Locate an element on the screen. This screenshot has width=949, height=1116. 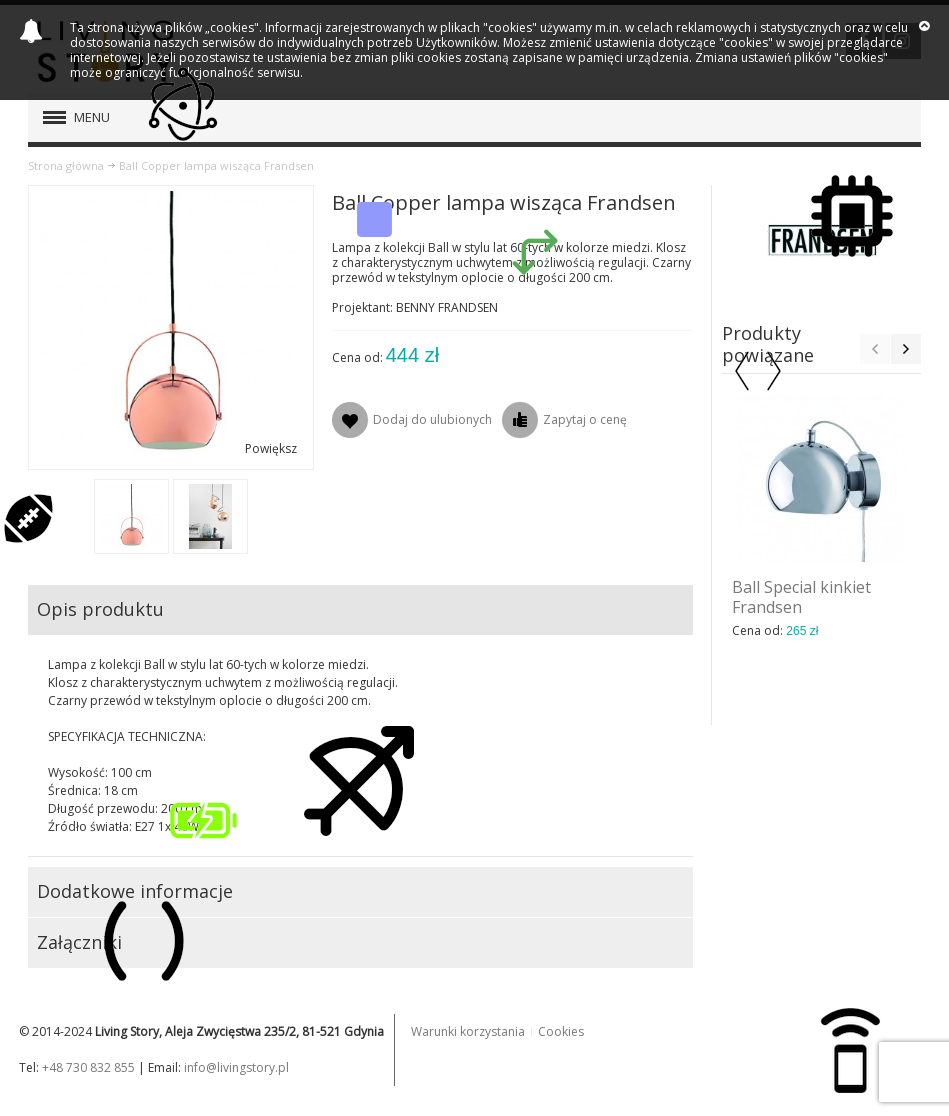
archery or bow-related feature is located at coordinates (359, 781).